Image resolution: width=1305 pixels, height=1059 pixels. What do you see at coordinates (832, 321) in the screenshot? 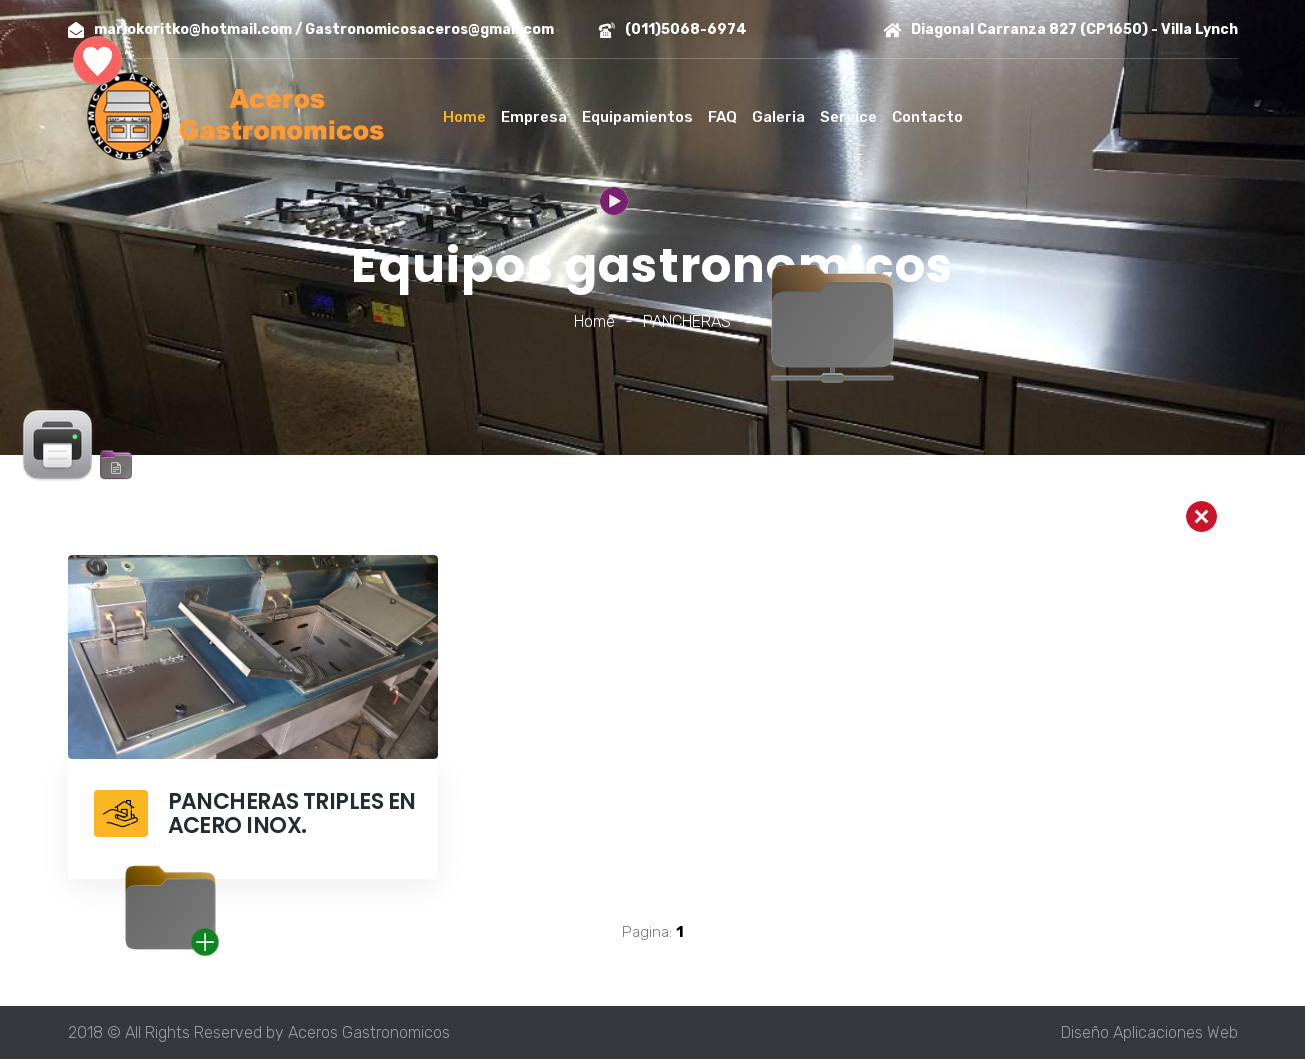
I see `access files stored on a remote server or network location` at bounding box center [832, 321].